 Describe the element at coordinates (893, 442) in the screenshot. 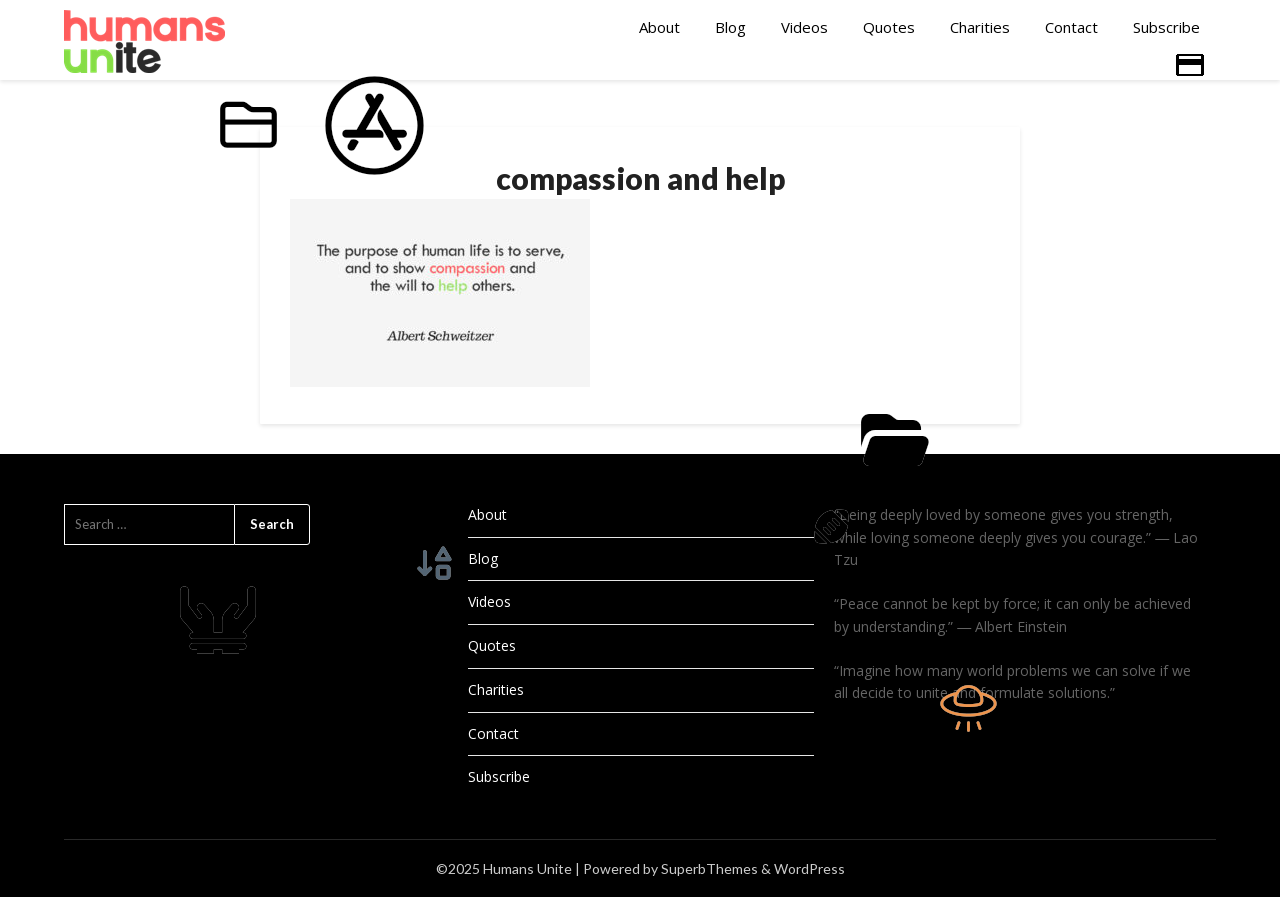

I see `open folder to view contents` at that location.